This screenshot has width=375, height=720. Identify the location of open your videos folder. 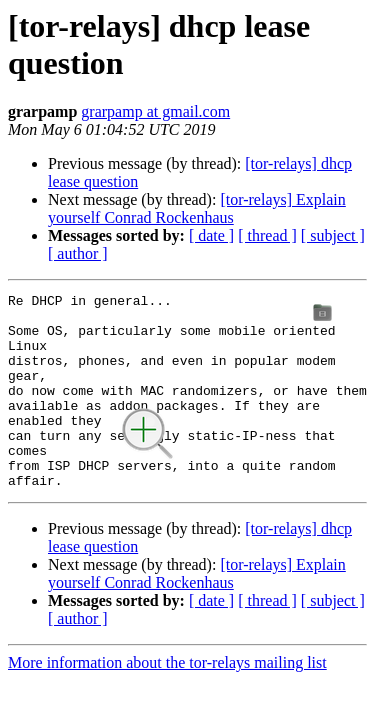
(322, 312).